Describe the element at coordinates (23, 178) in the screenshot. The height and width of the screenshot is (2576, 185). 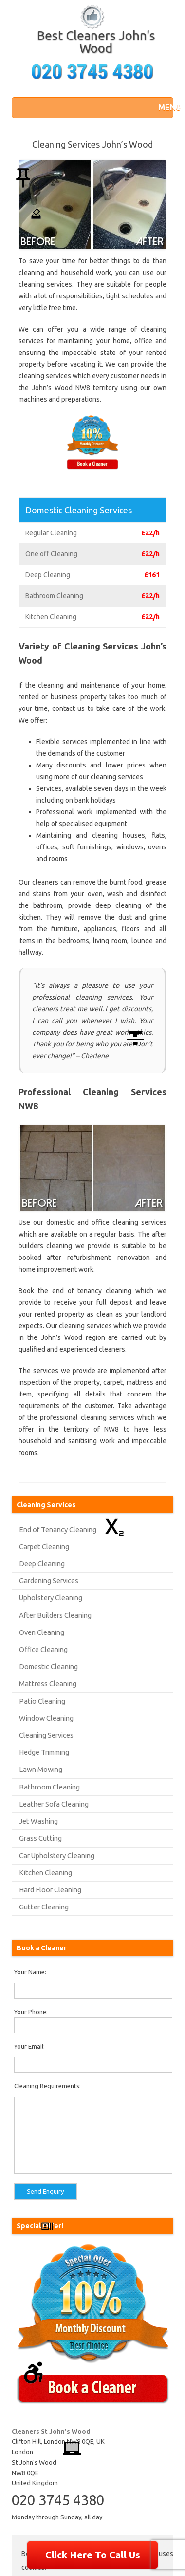
I see `pin an item to keep it visible` at that location.